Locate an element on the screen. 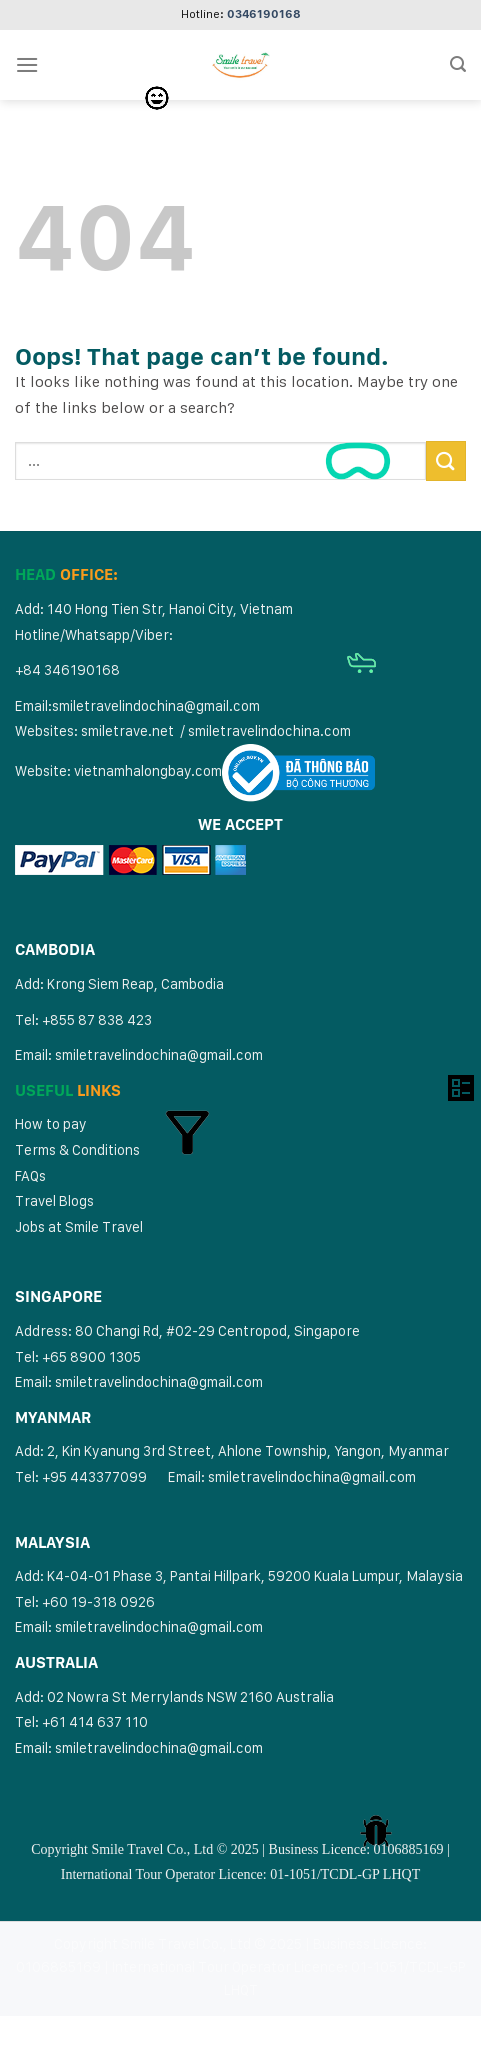 This screenshot has height=2056, width=481. rate your experience as very satisfied is located at coordinates (157, 98).